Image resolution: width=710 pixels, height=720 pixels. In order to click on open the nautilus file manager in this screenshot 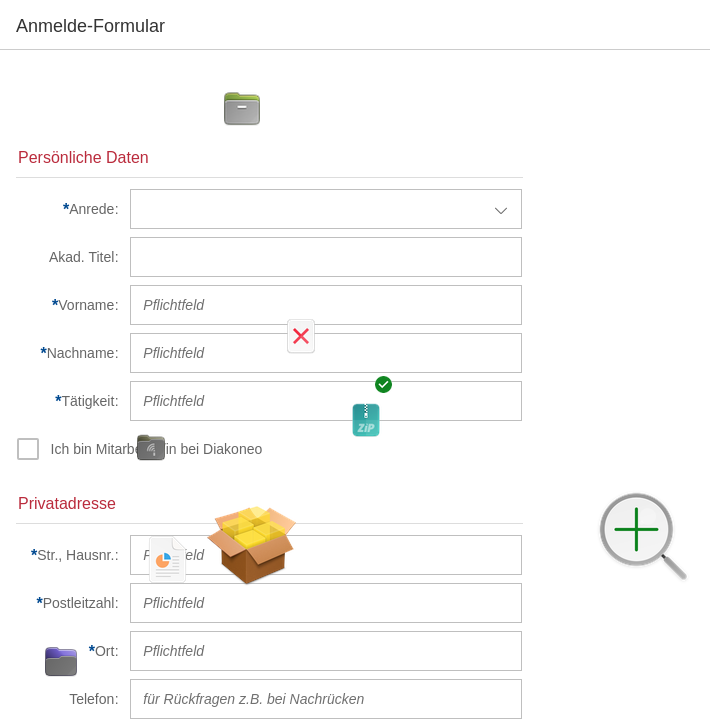, I will do `click(242, 108)`.